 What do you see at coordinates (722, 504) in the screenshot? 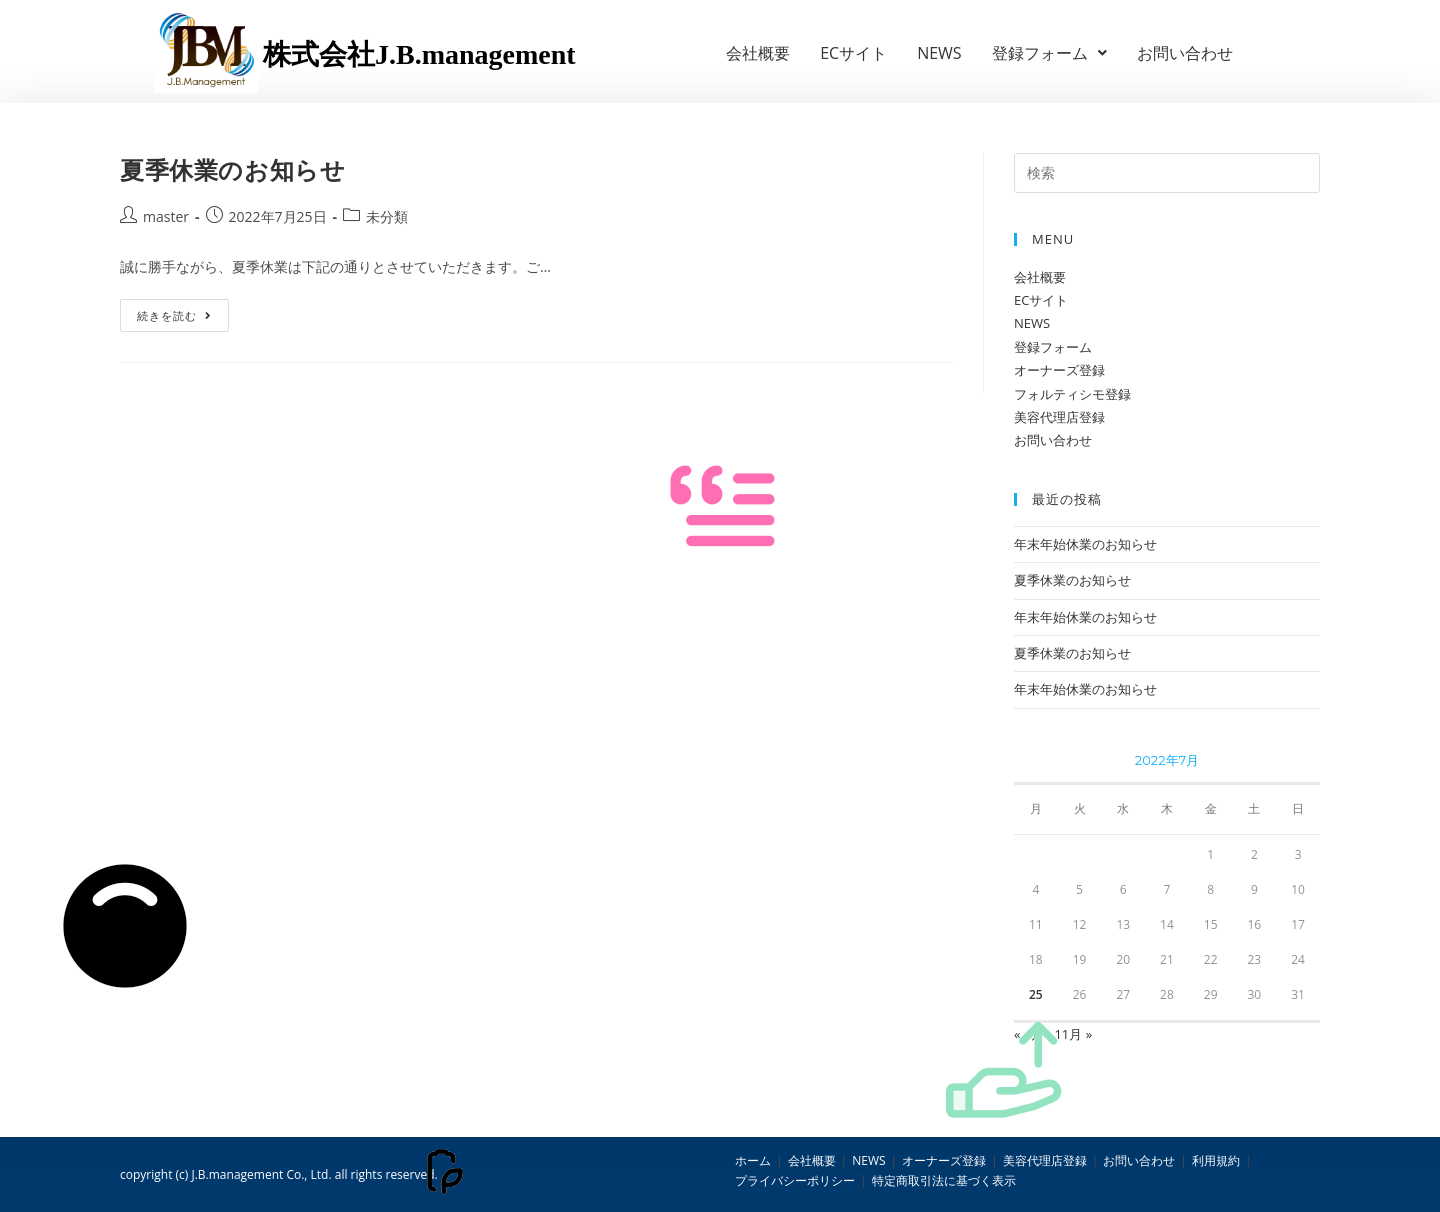
I see `insert a blockquote` at bounding box center [722, 504].